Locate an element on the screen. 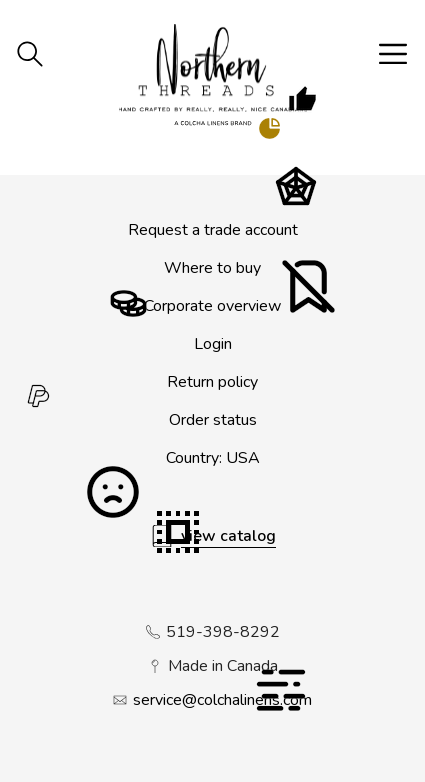  indicates misty or foggy weather conditions is located at coordinates (281, 689).